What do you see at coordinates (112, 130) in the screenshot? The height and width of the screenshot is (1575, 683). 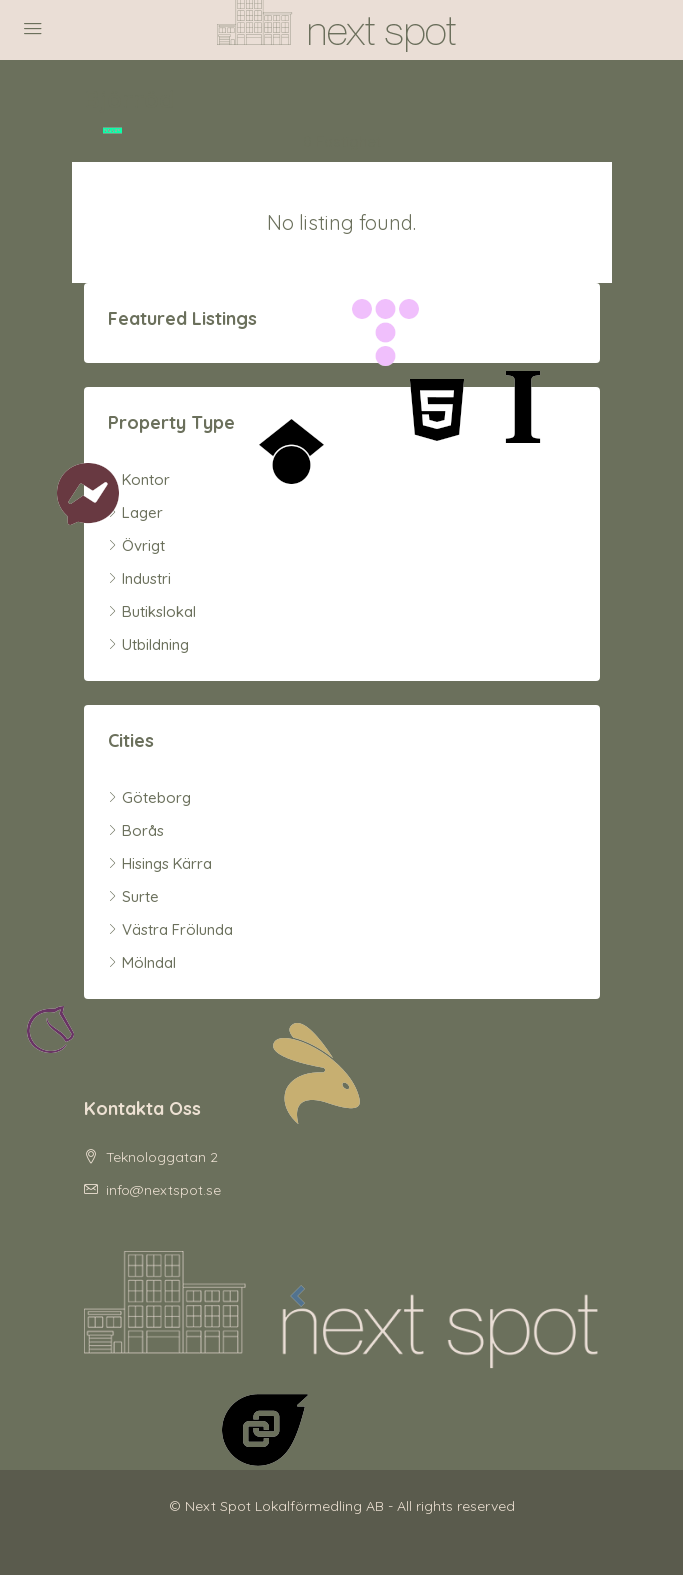 I see `valve corporation logo` at bounding box center [112, 130].